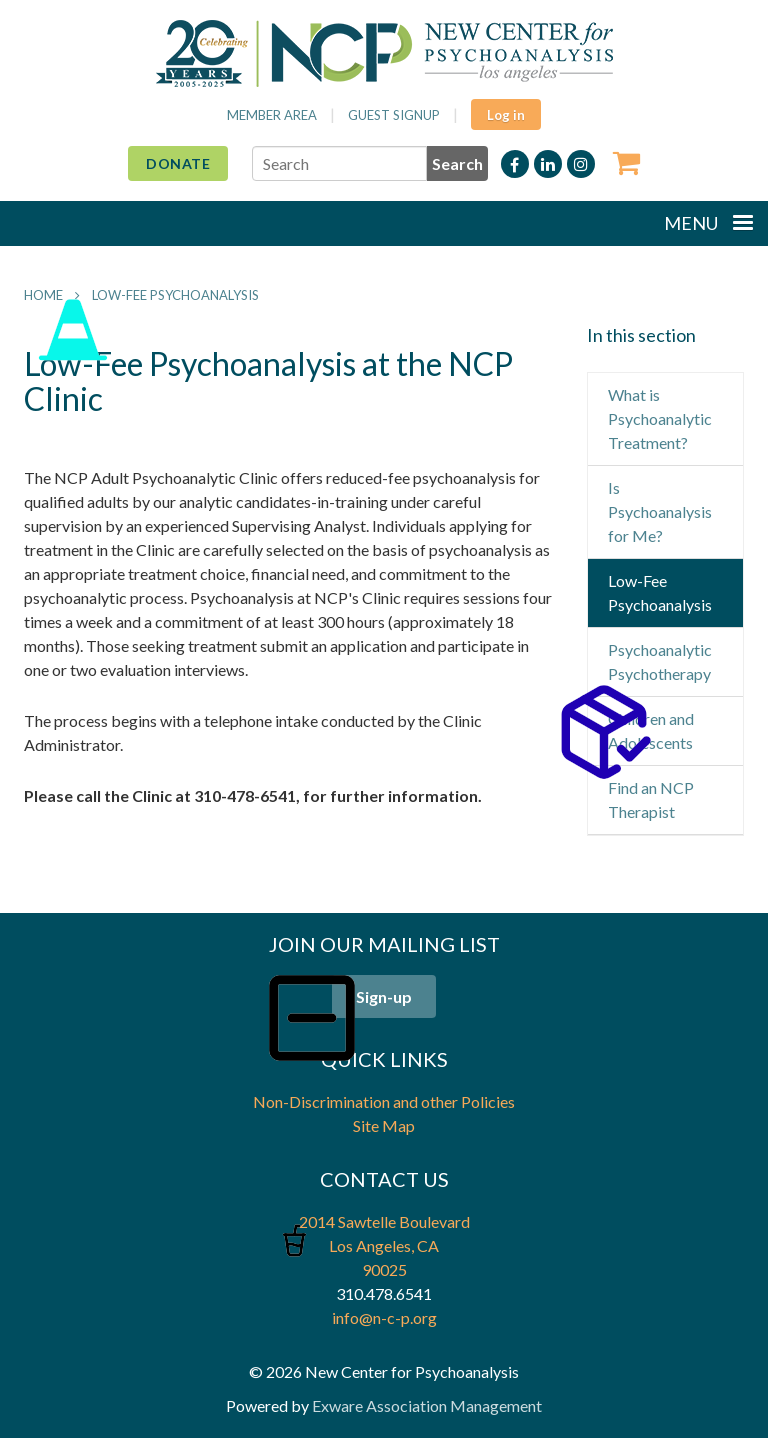 Image resolution: width=768 pixels, height=1438 pixels. I want to click on remove a file from the diff view, so click(312, 1018).